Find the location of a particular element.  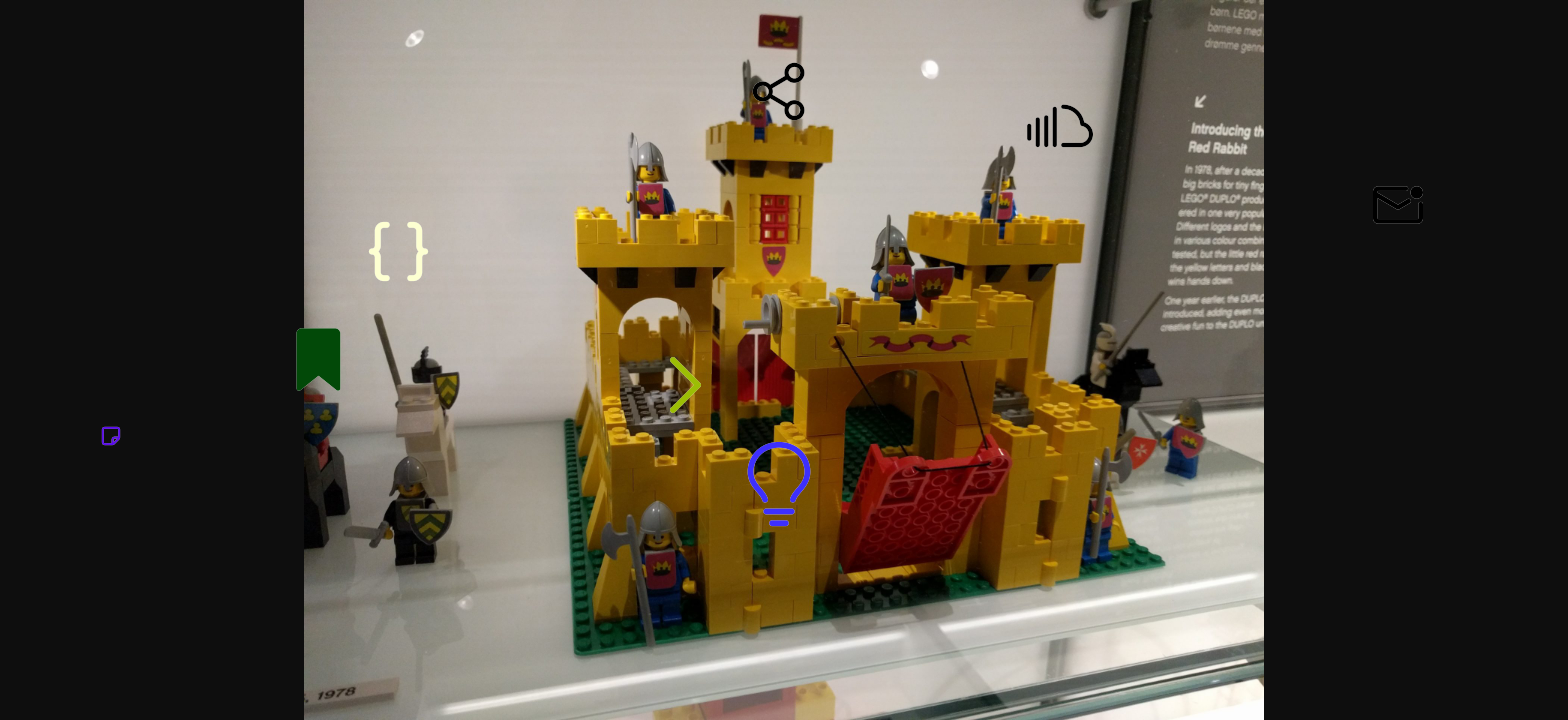

view or edit JSON data is located at coordinates (398, 251).